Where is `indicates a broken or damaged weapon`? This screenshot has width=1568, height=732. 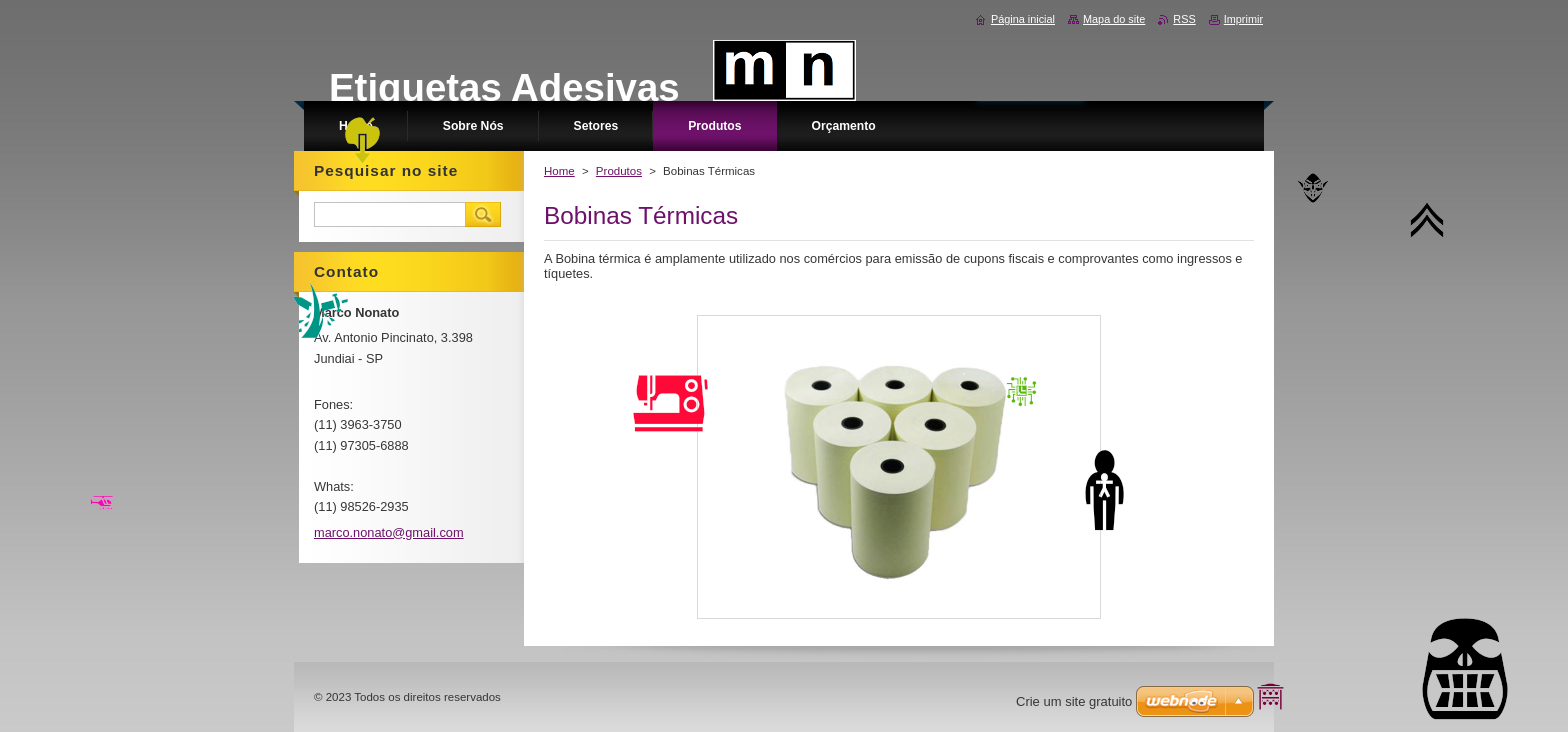
indicates a broken or damaged weapon is located at coordinates (320, 310).